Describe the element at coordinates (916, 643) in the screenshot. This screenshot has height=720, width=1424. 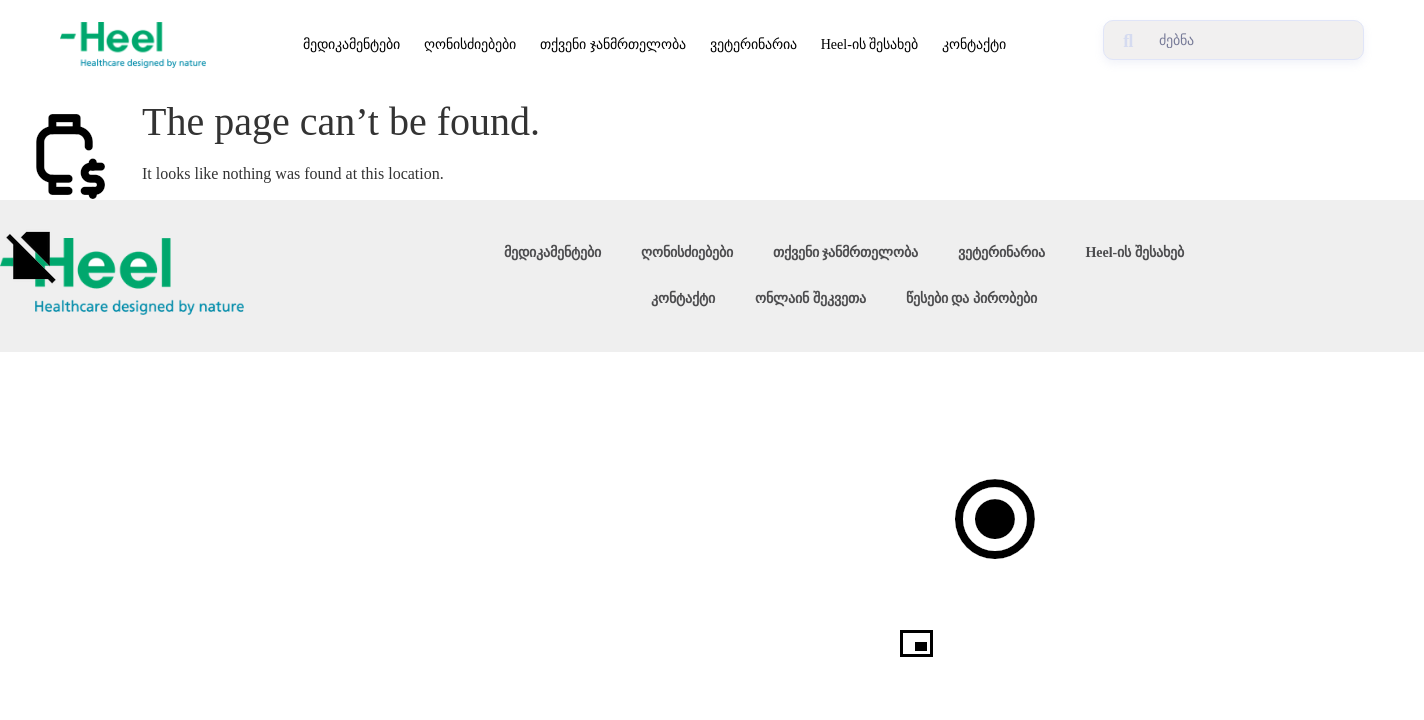
I see `enable picture-in-picture mode` at that location.